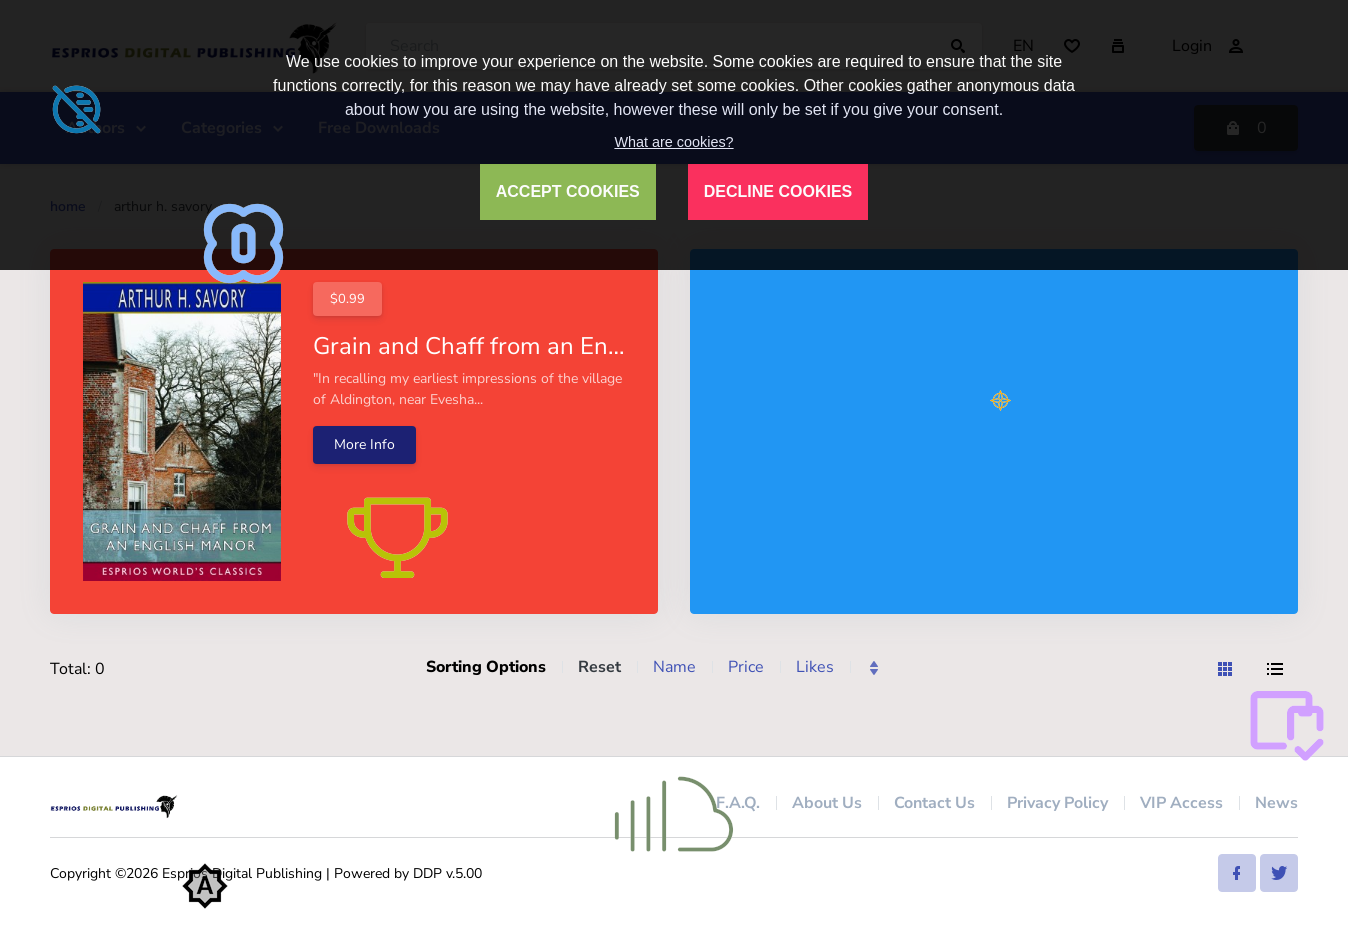 This screenshot has height=940, width=1348. I want to click on open the Amie calendar app, so click(243, 243).